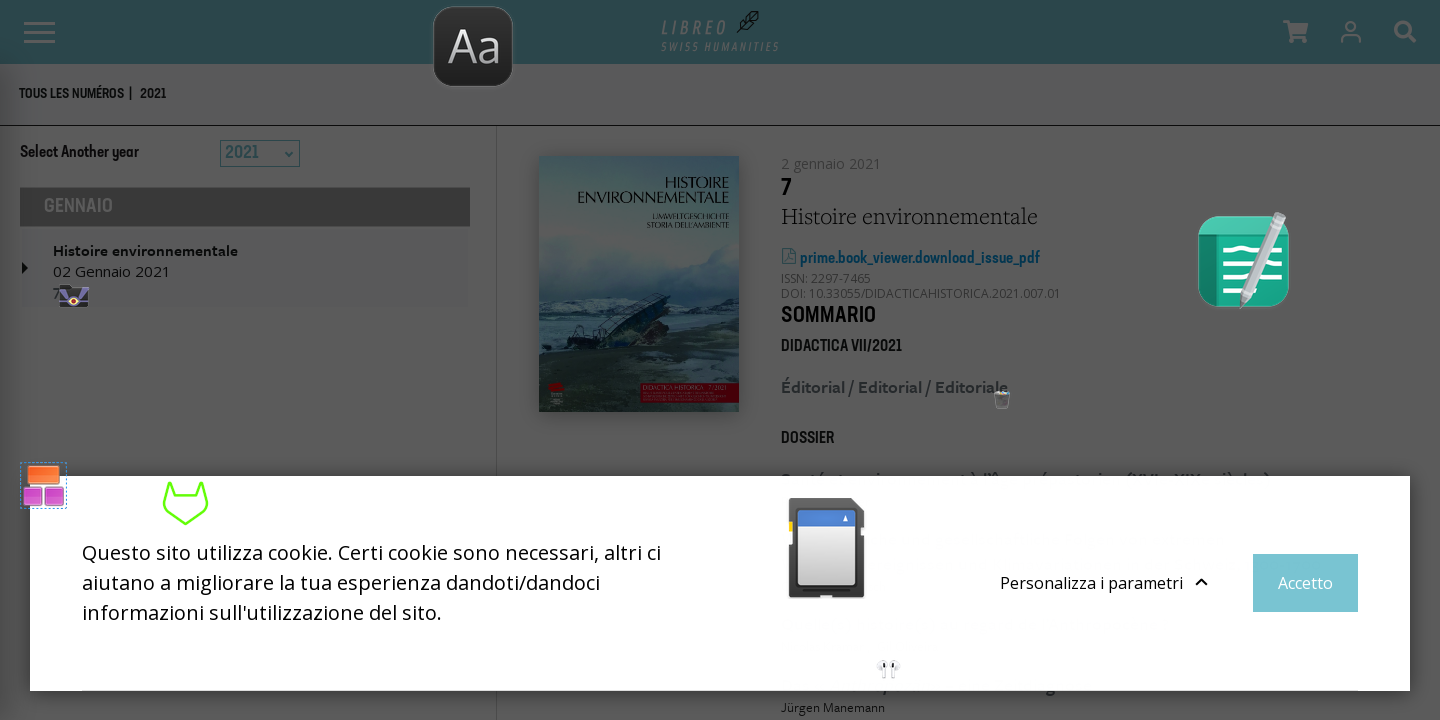 Image resolution: width=1440 pixels, height=720 pixels. Describe the element at coordinates (73, 296) in the screenshot. I see `open folder containing Pokémon-style game files` at that location.